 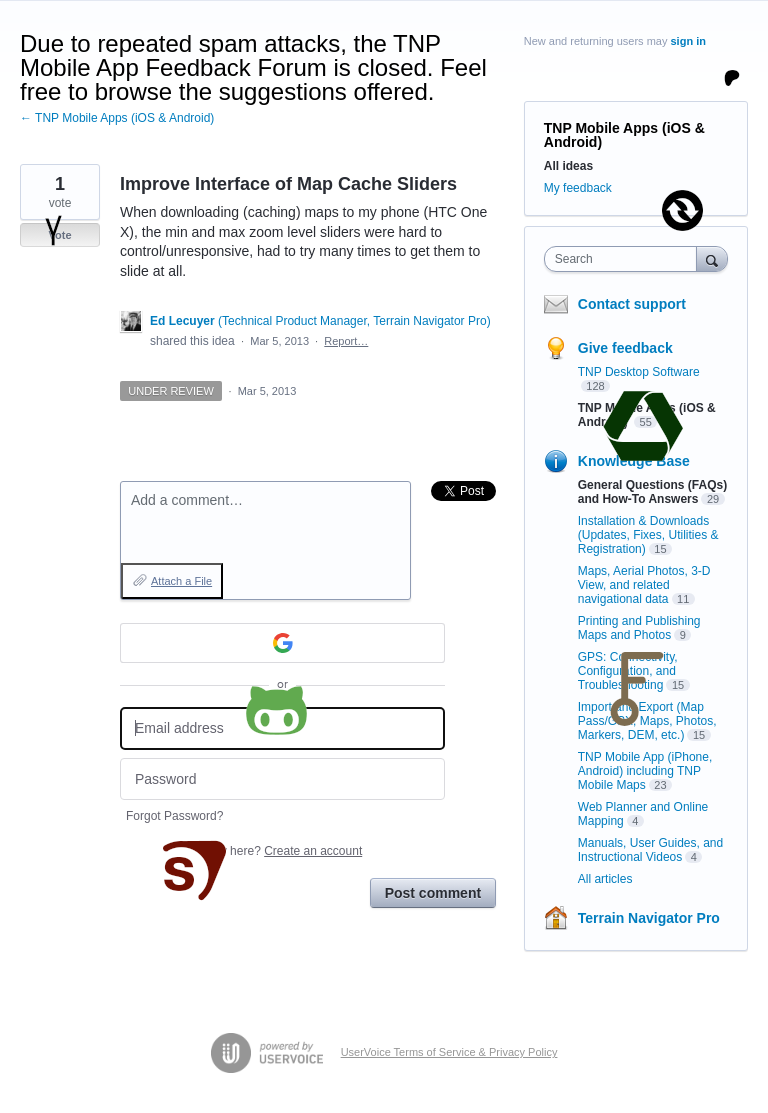 I want to click on source engine logo, so click(x=194, y=870).